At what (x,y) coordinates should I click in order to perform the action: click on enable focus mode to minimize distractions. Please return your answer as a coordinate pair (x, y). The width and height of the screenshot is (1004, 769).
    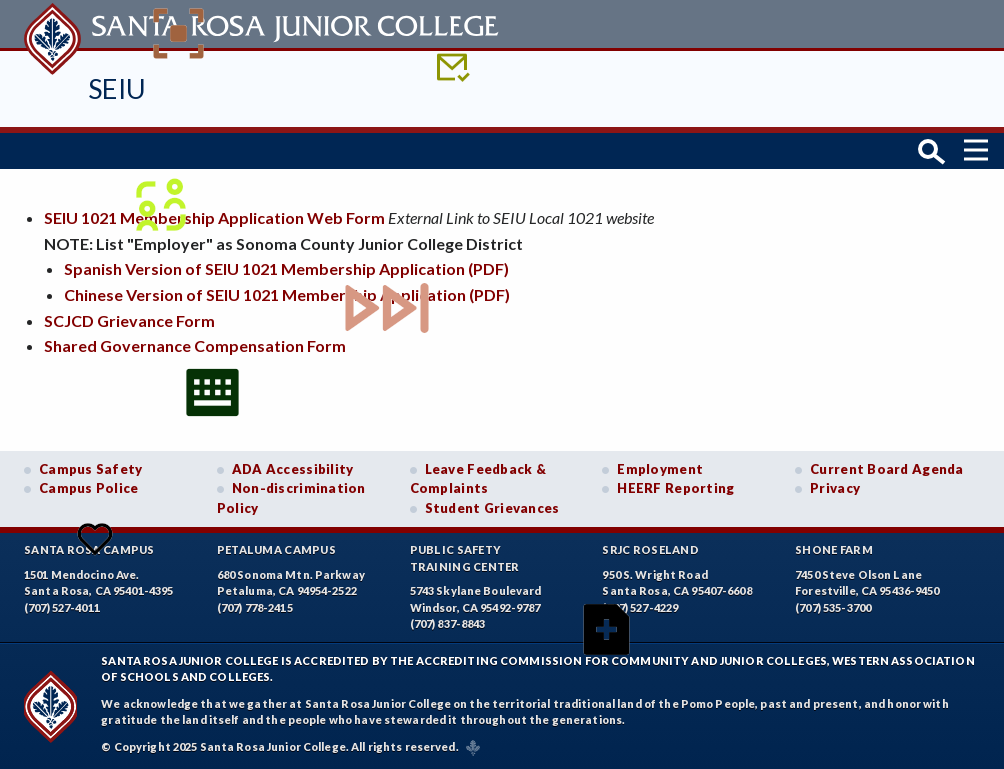
    Looking at the image, I should click on (178, 33).